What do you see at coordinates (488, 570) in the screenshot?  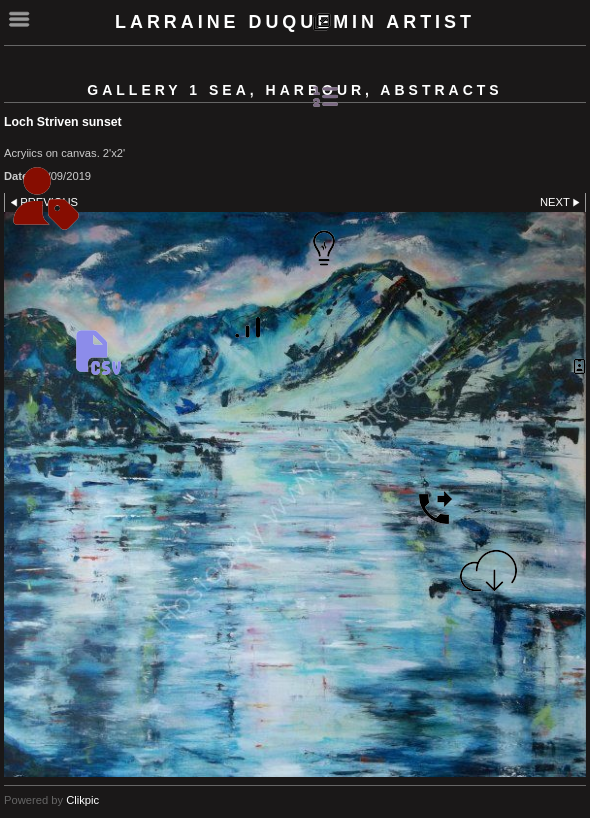 I see `download file from cloud storage` at bounding box center [488, 570].